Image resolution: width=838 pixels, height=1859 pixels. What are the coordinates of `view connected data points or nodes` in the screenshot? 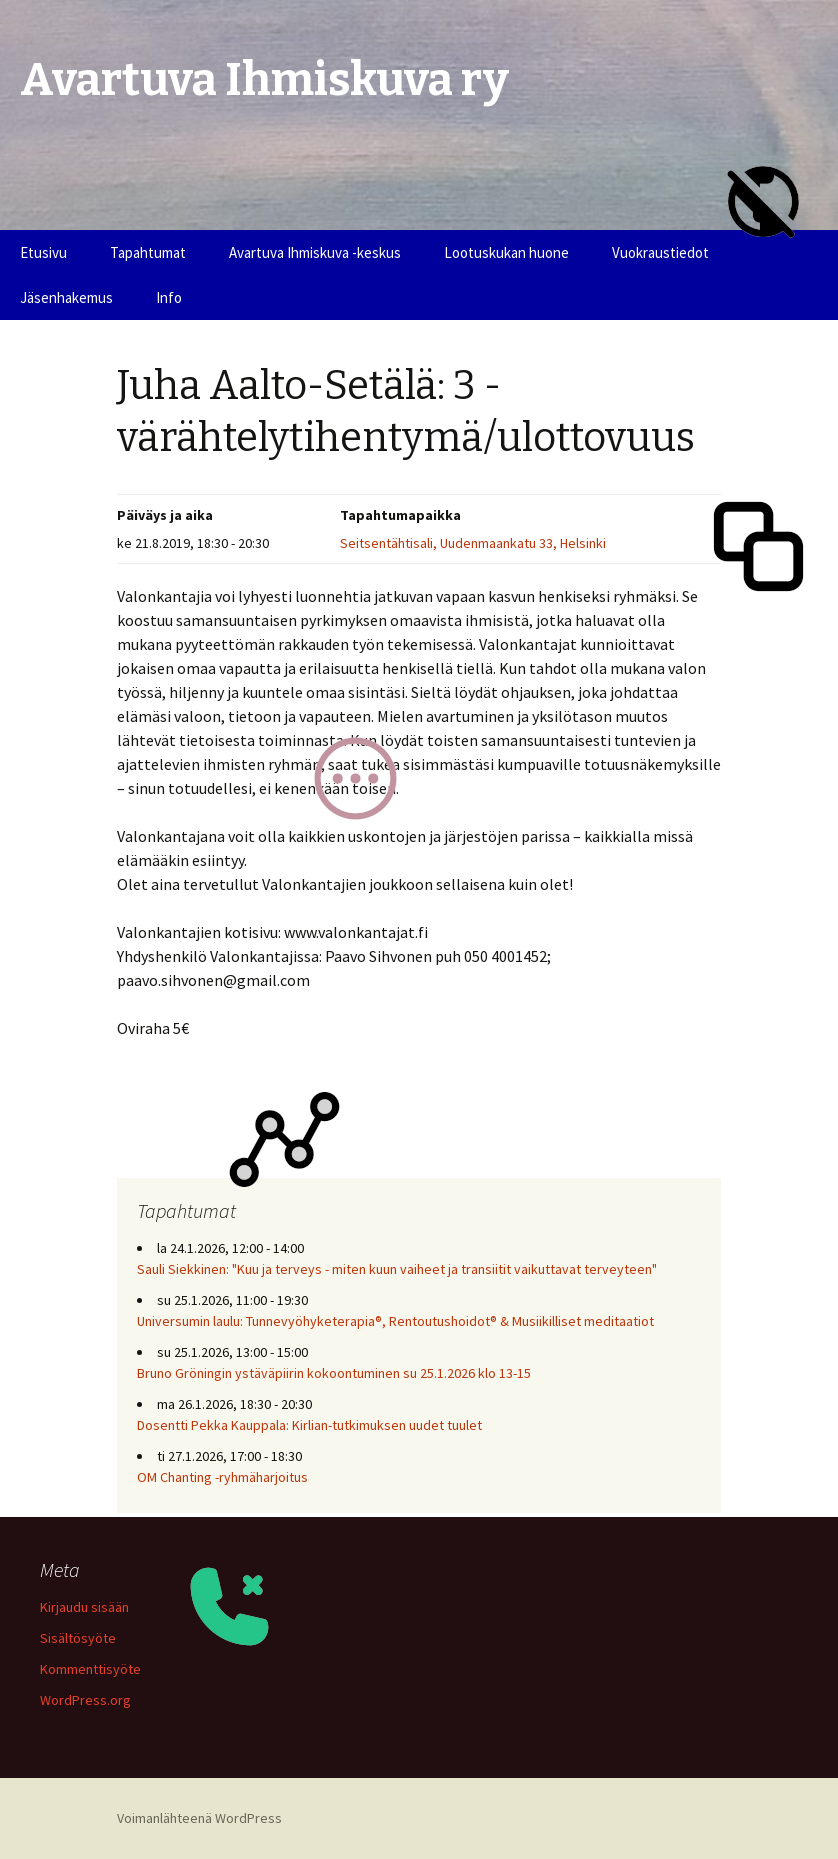 It's located at (284, 1139).